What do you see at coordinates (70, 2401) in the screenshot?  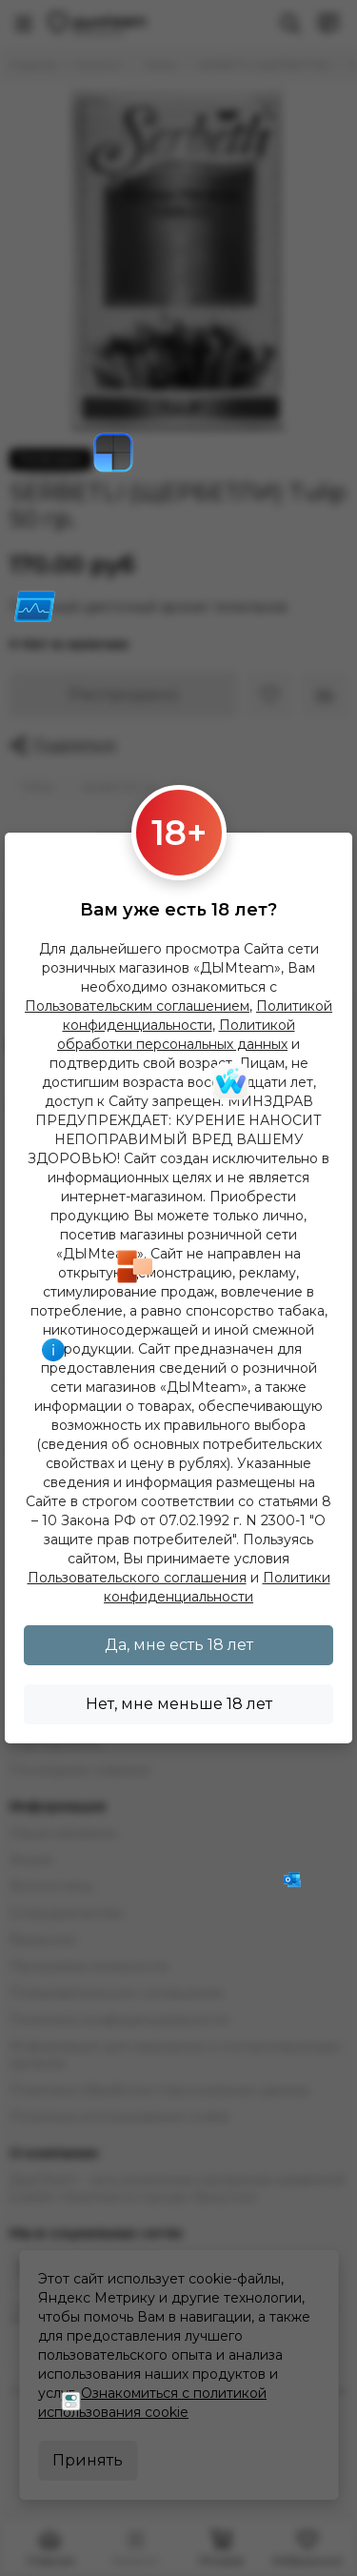 I see `open system settings or preferences` at bounding box center [70, 2401].